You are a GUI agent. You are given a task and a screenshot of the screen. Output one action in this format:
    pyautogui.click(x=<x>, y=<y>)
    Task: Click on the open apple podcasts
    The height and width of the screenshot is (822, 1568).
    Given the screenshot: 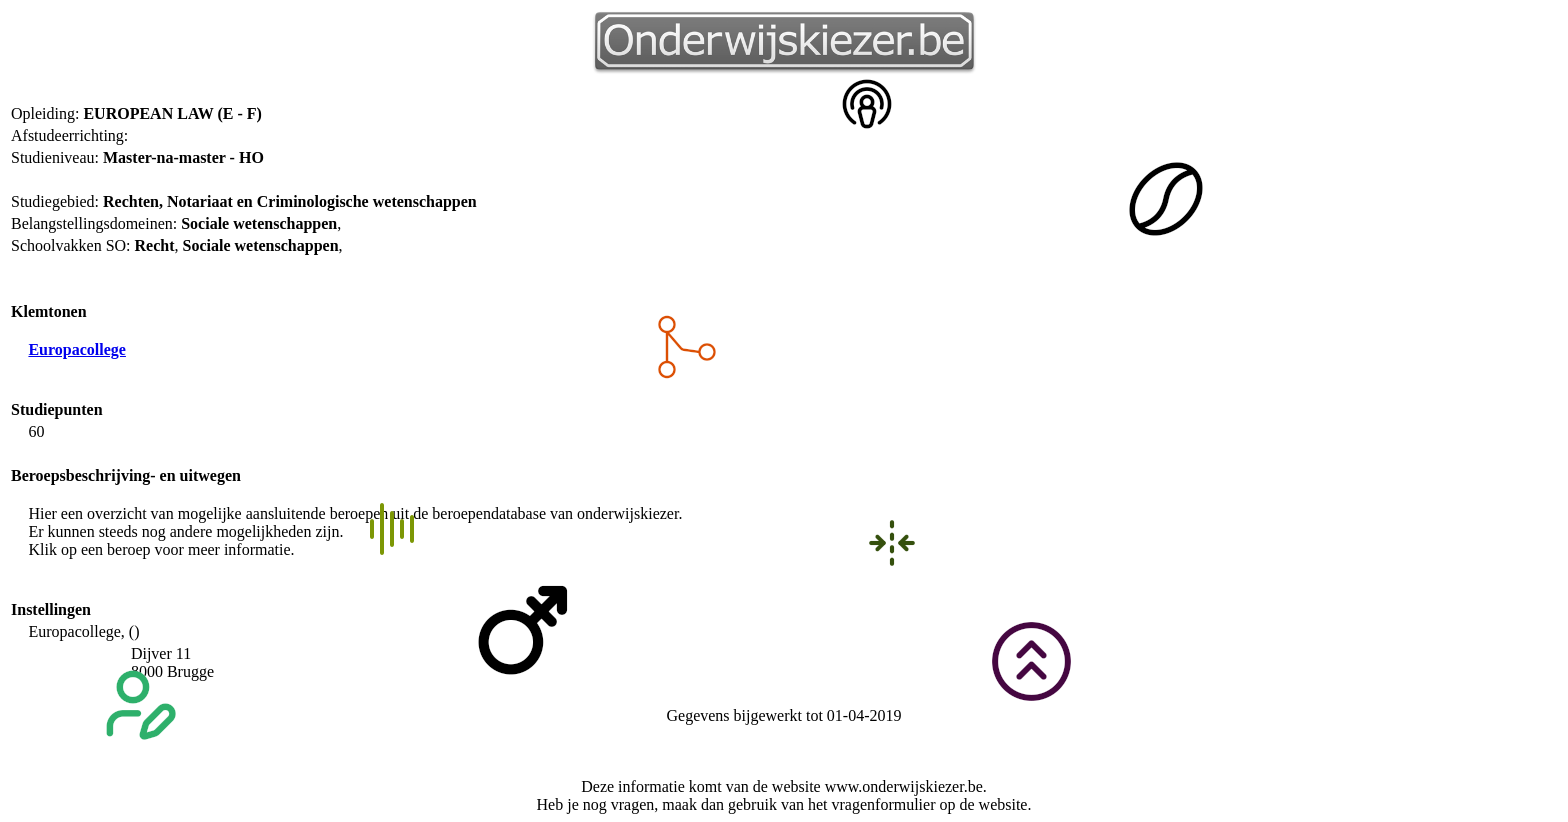 What is the action you would take?
    pyautogui.click(x=867, y=104)
    